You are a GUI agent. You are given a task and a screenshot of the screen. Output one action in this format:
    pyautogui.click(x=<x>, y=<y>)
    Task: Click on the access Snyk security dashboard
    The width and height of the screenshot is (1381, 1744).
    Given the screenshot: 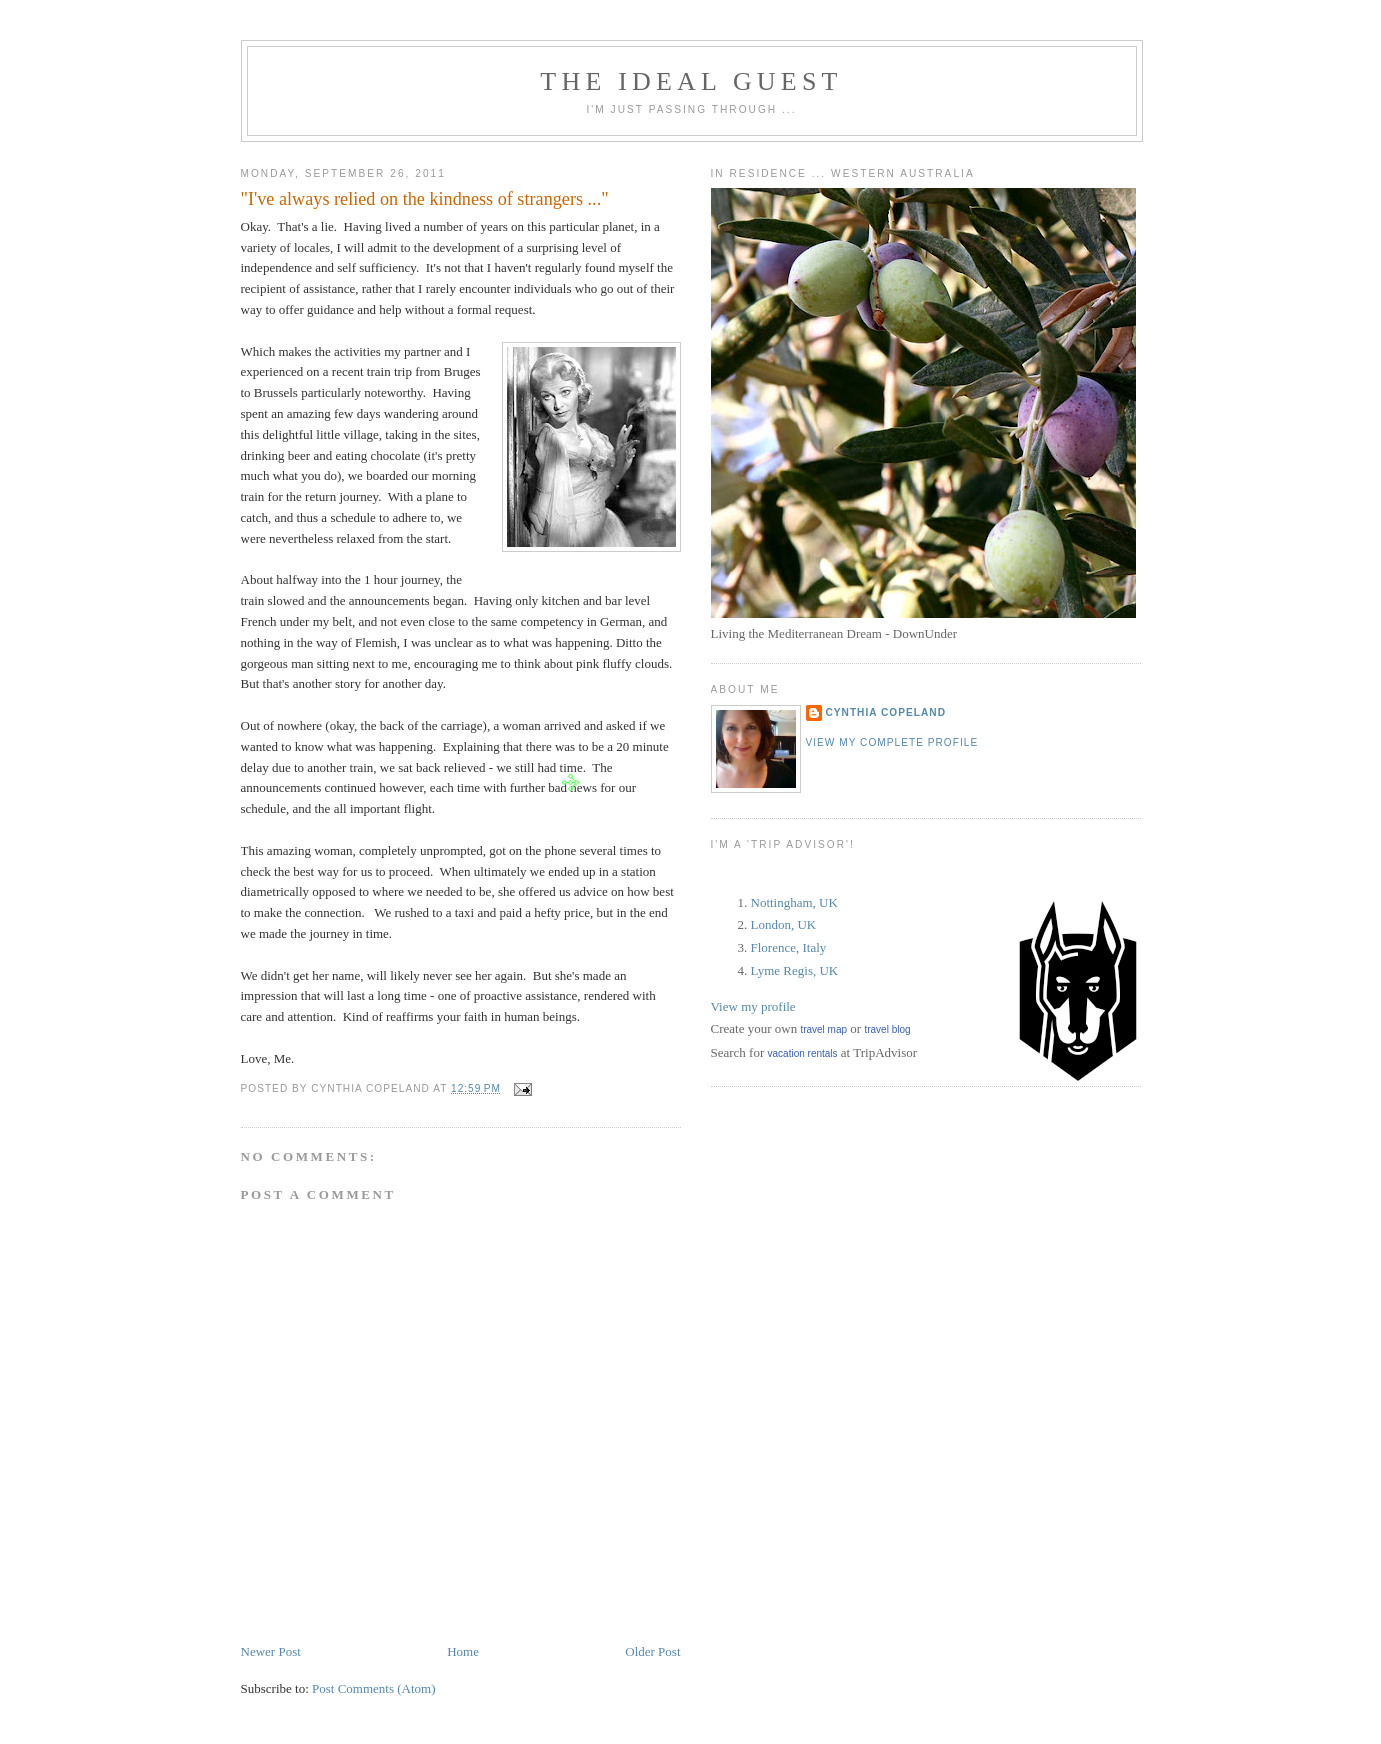 What is the action you would take?
    pyautogui.click(x=1078, y=991)
    